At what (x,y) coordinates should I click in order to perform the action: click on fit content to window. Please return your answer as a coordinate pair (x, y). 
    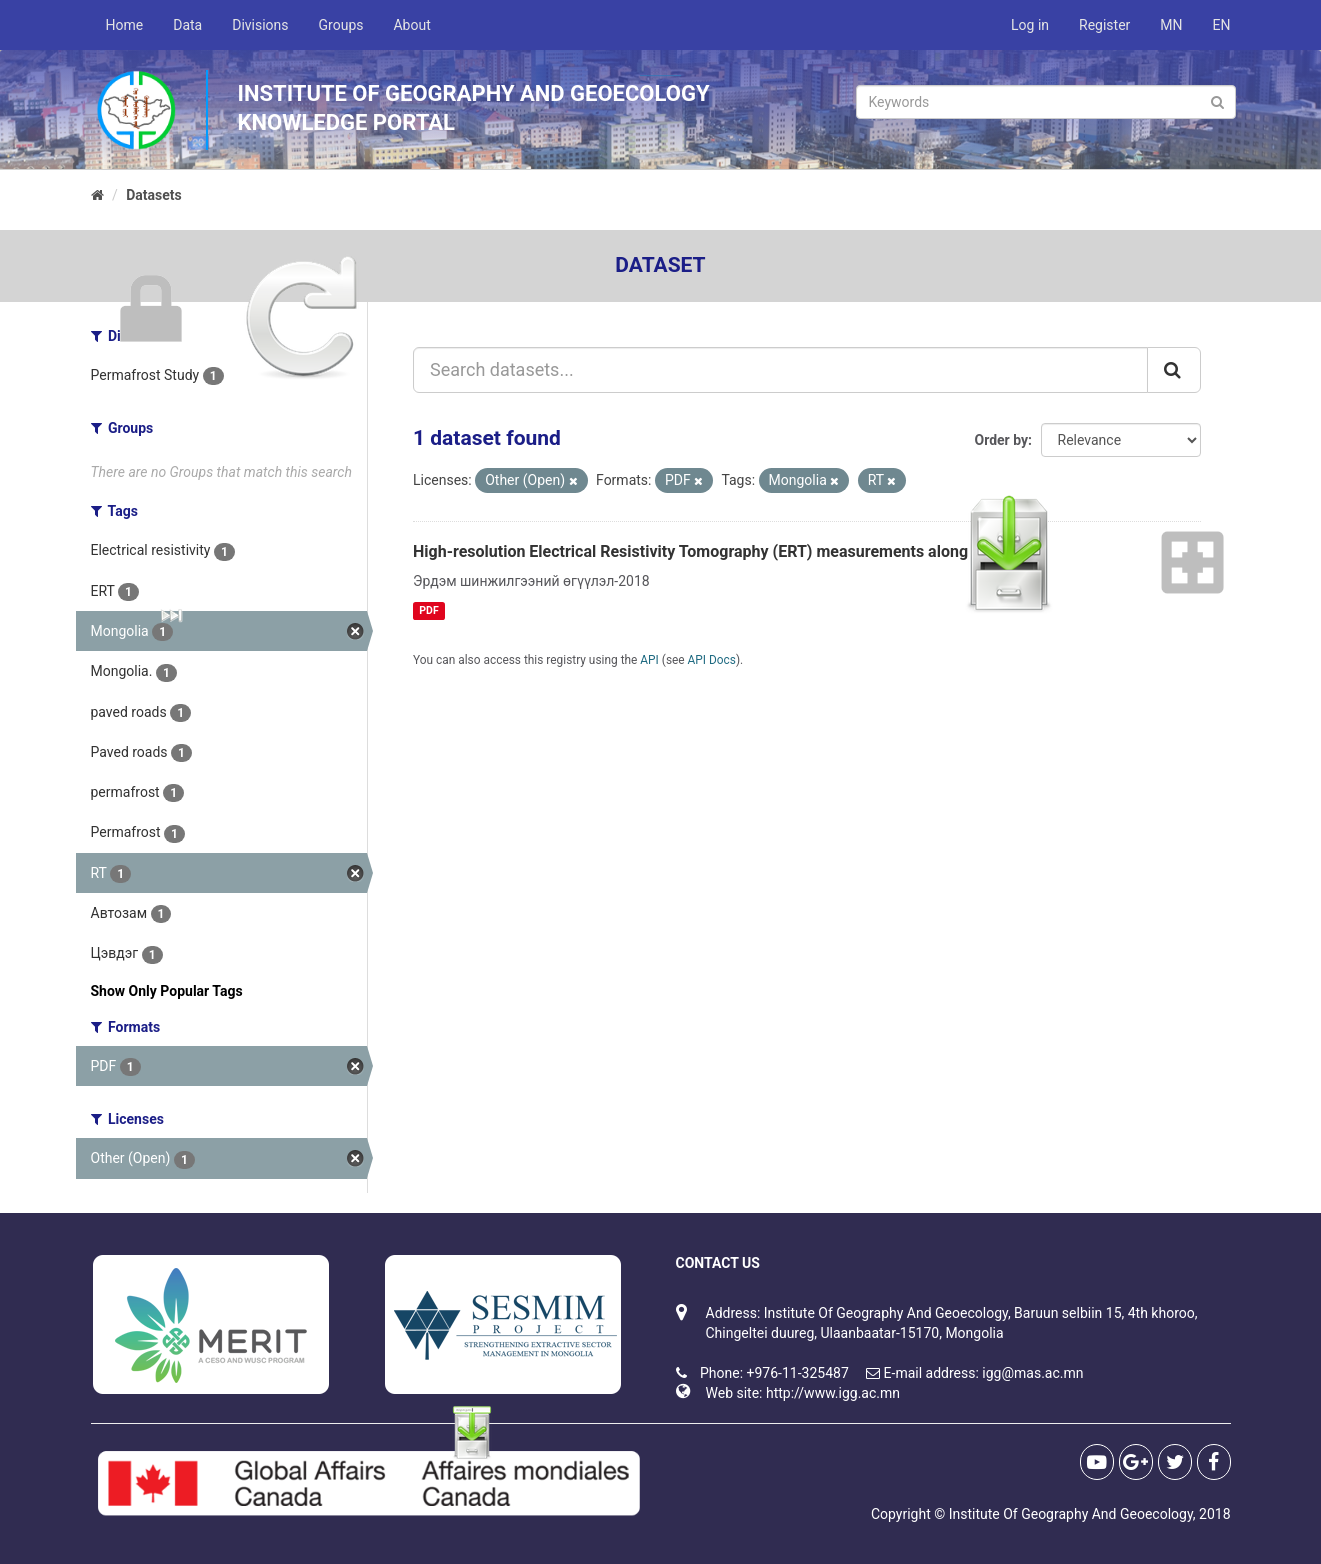
    Looking at the image, I should click on (1192, 562).